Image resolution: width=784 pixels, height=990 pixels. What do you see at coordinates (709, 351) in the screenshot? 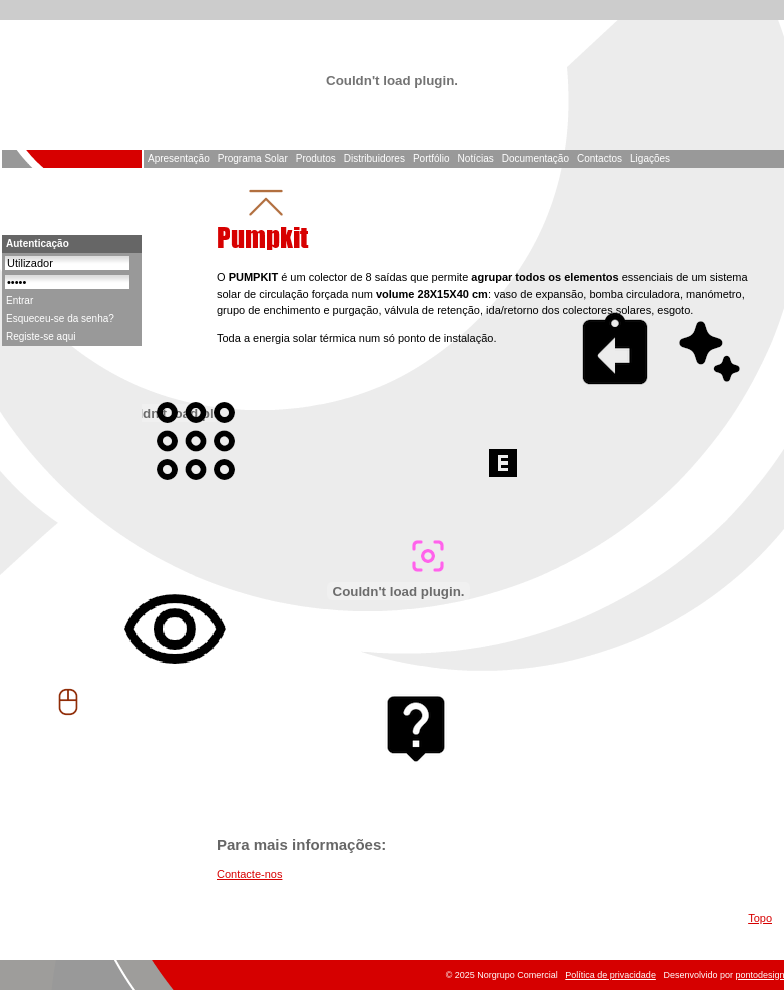
I see `indicates AI-generated or enhanced content` at bounding box center [709, 351].